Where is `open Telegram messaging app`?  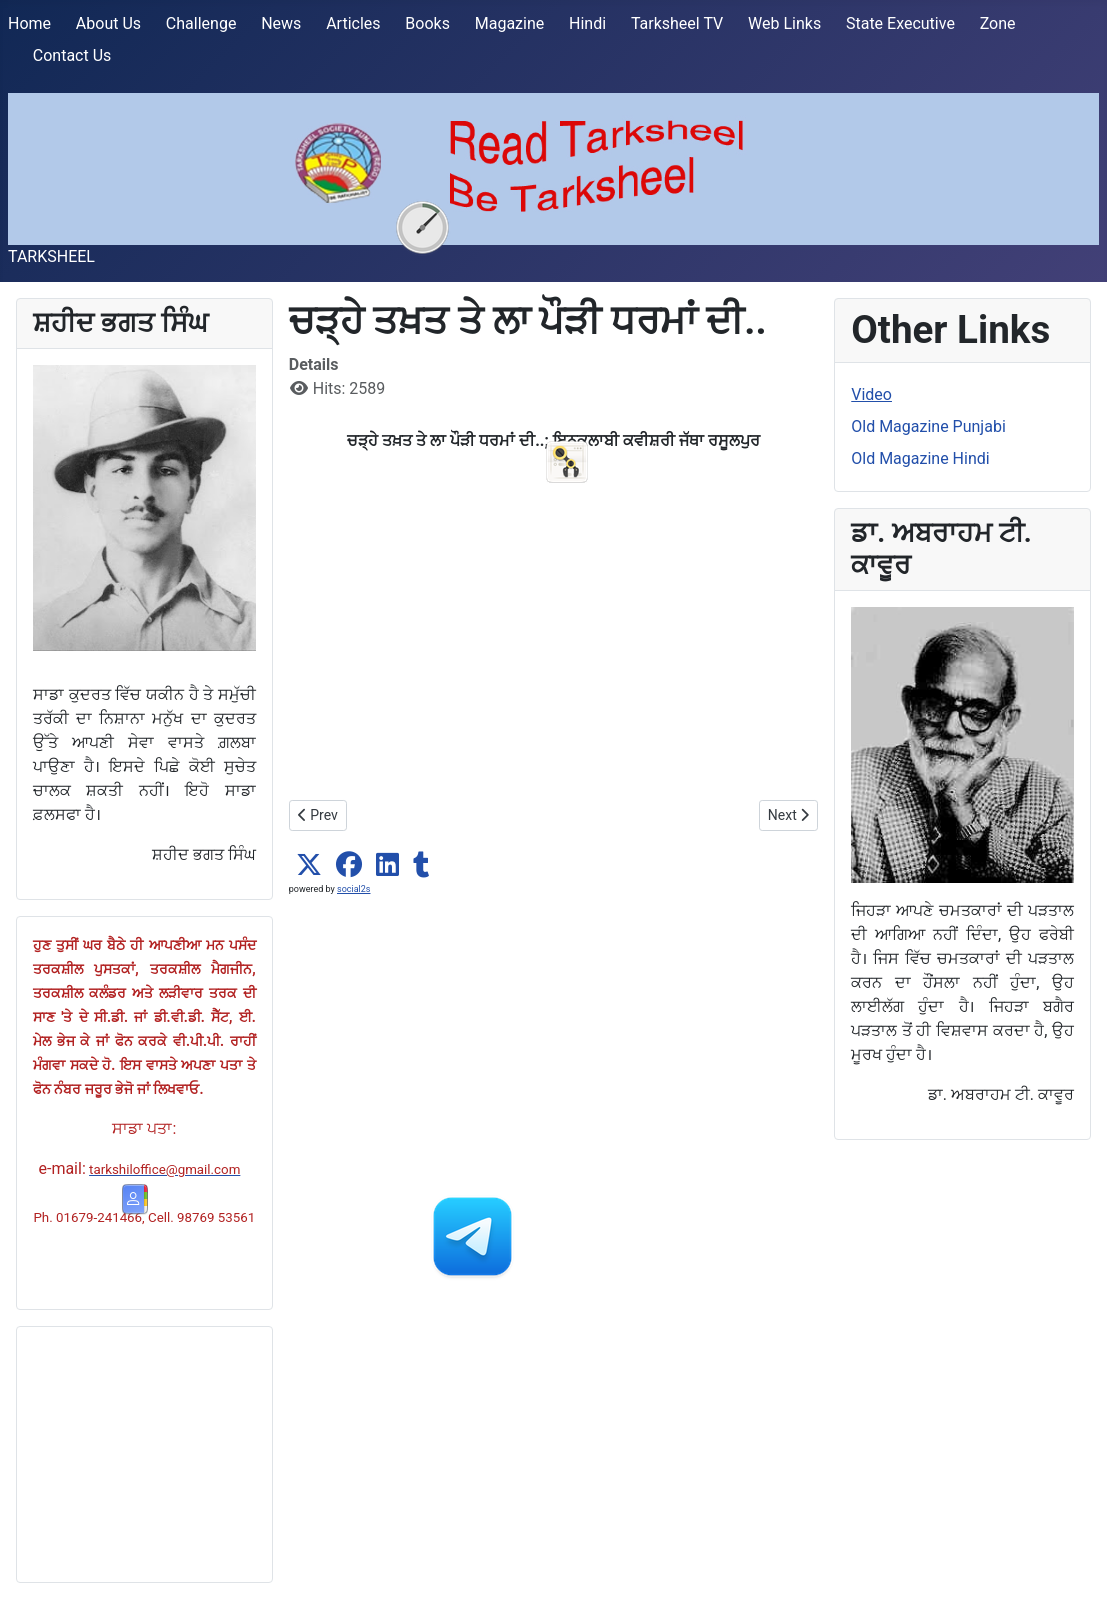
open Telegram messaging app is located at coordinates (472, 1236).